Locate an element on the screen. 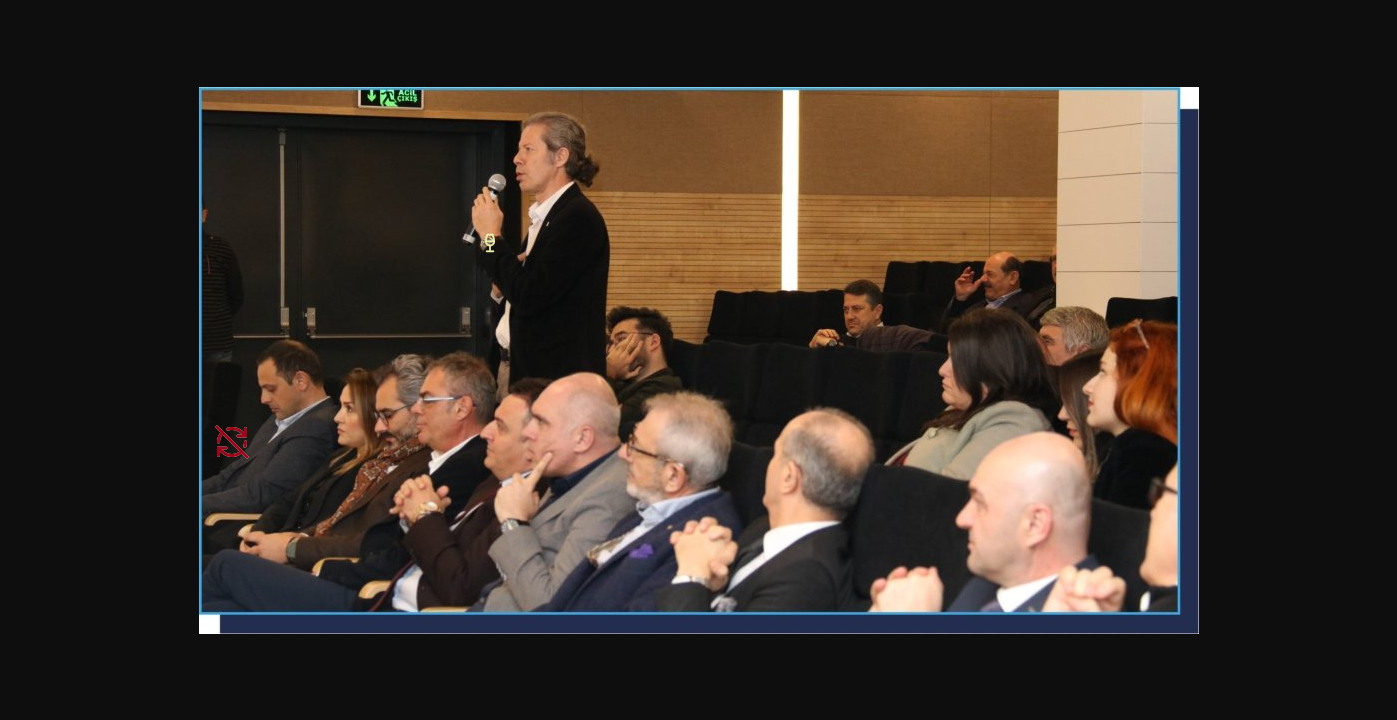  auto-refresh disabled is located at coordinates (232, 442).